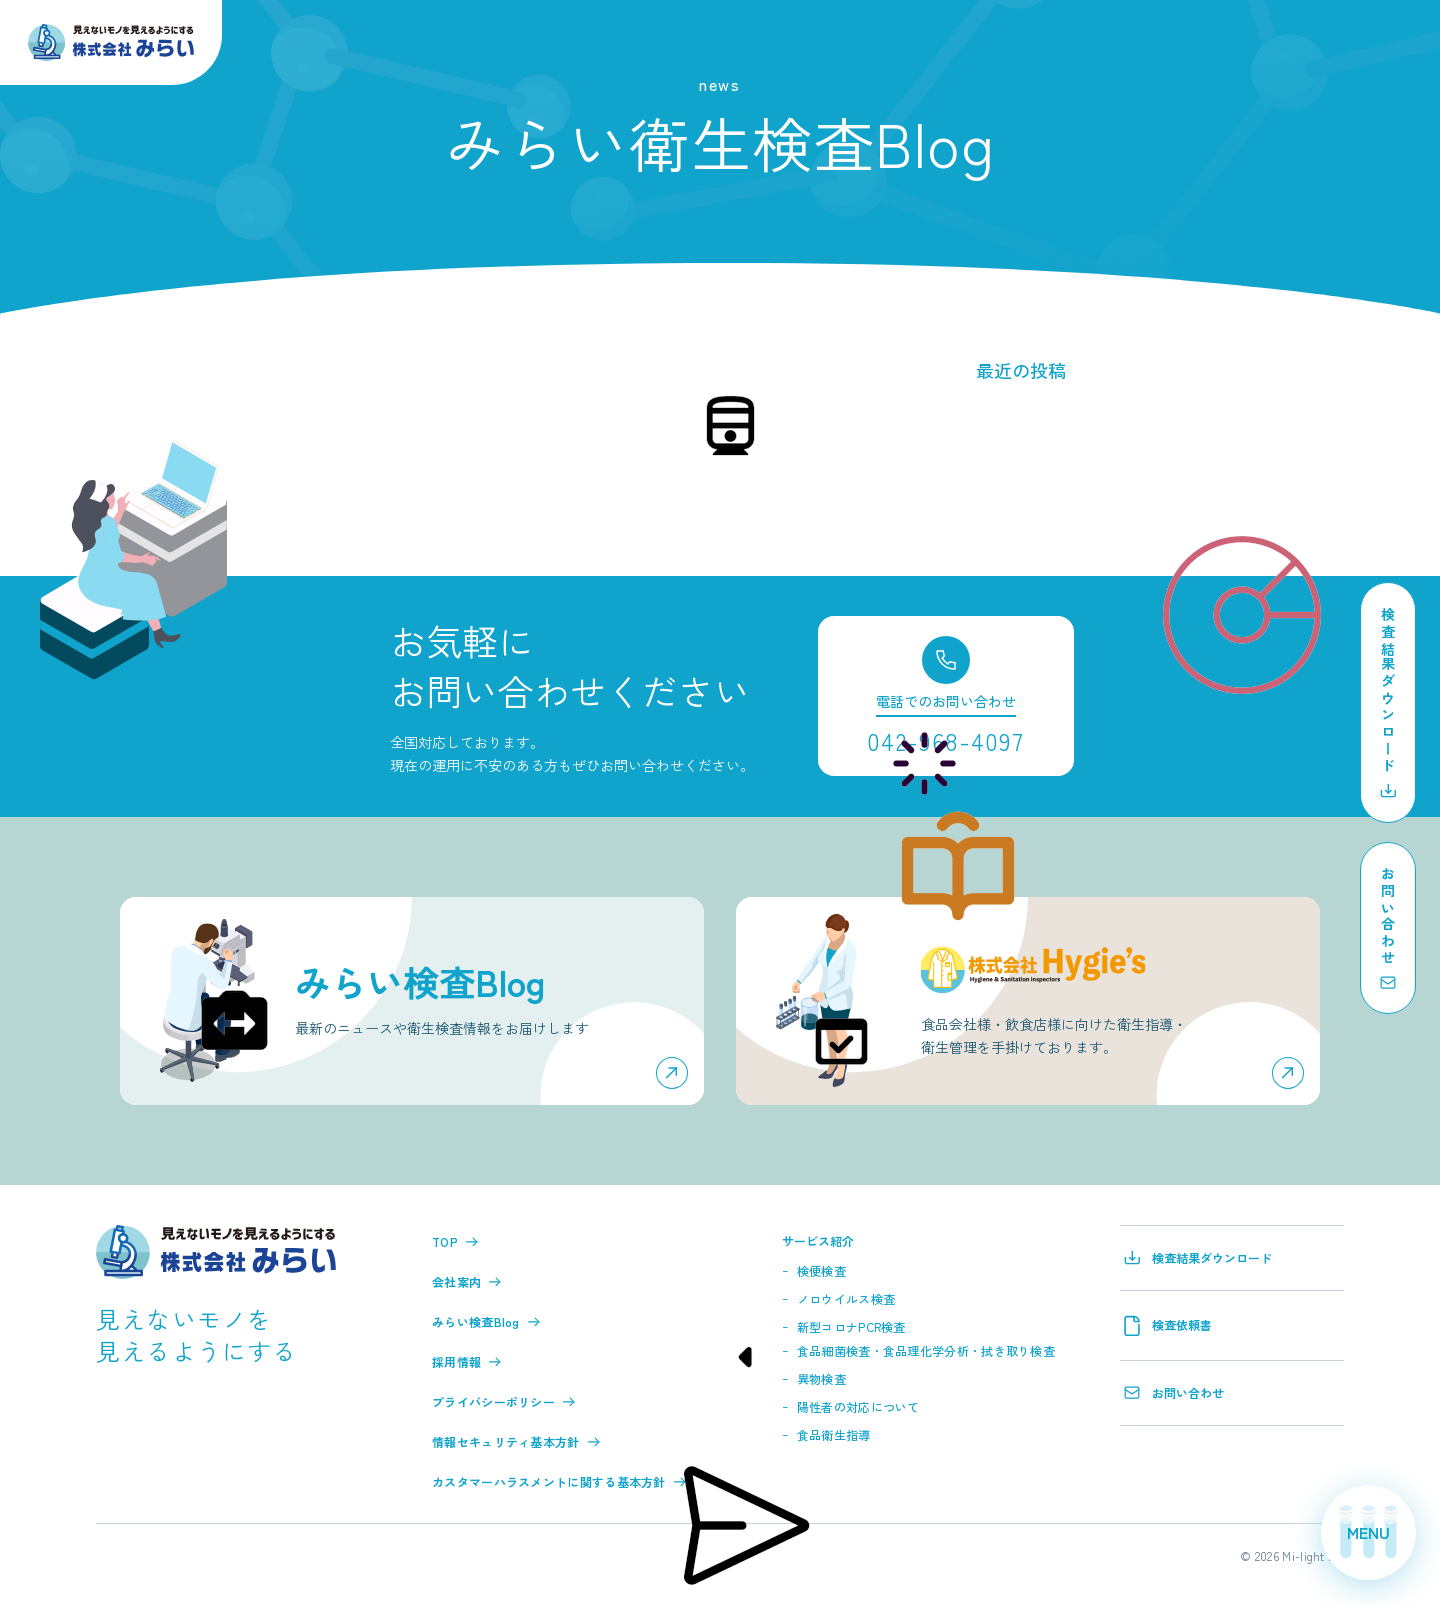  I want to click on indicates content is loading, so click(924, 763).